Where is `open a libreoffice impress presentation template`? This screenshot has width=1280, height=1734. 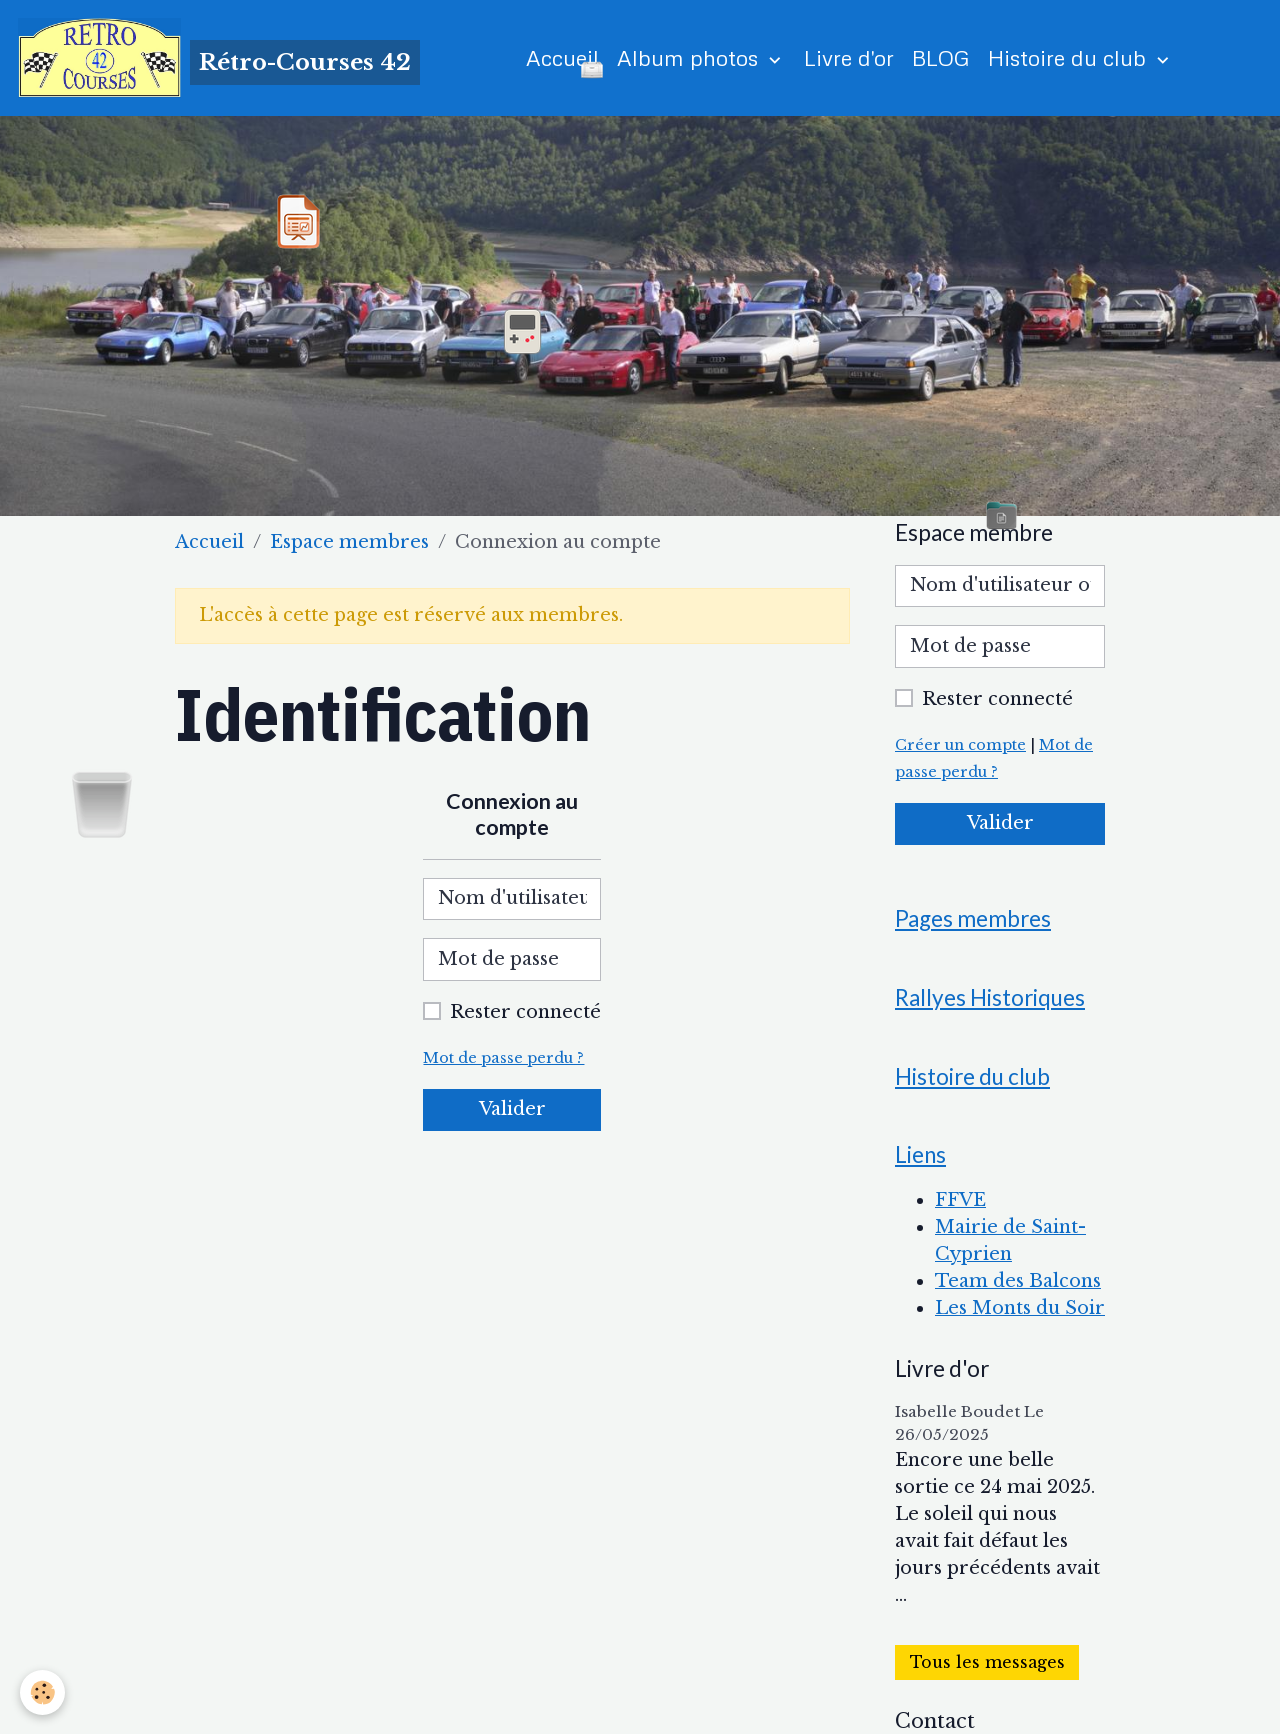 open a libreoffice impress presentation template is located at coordinates (298, 221).